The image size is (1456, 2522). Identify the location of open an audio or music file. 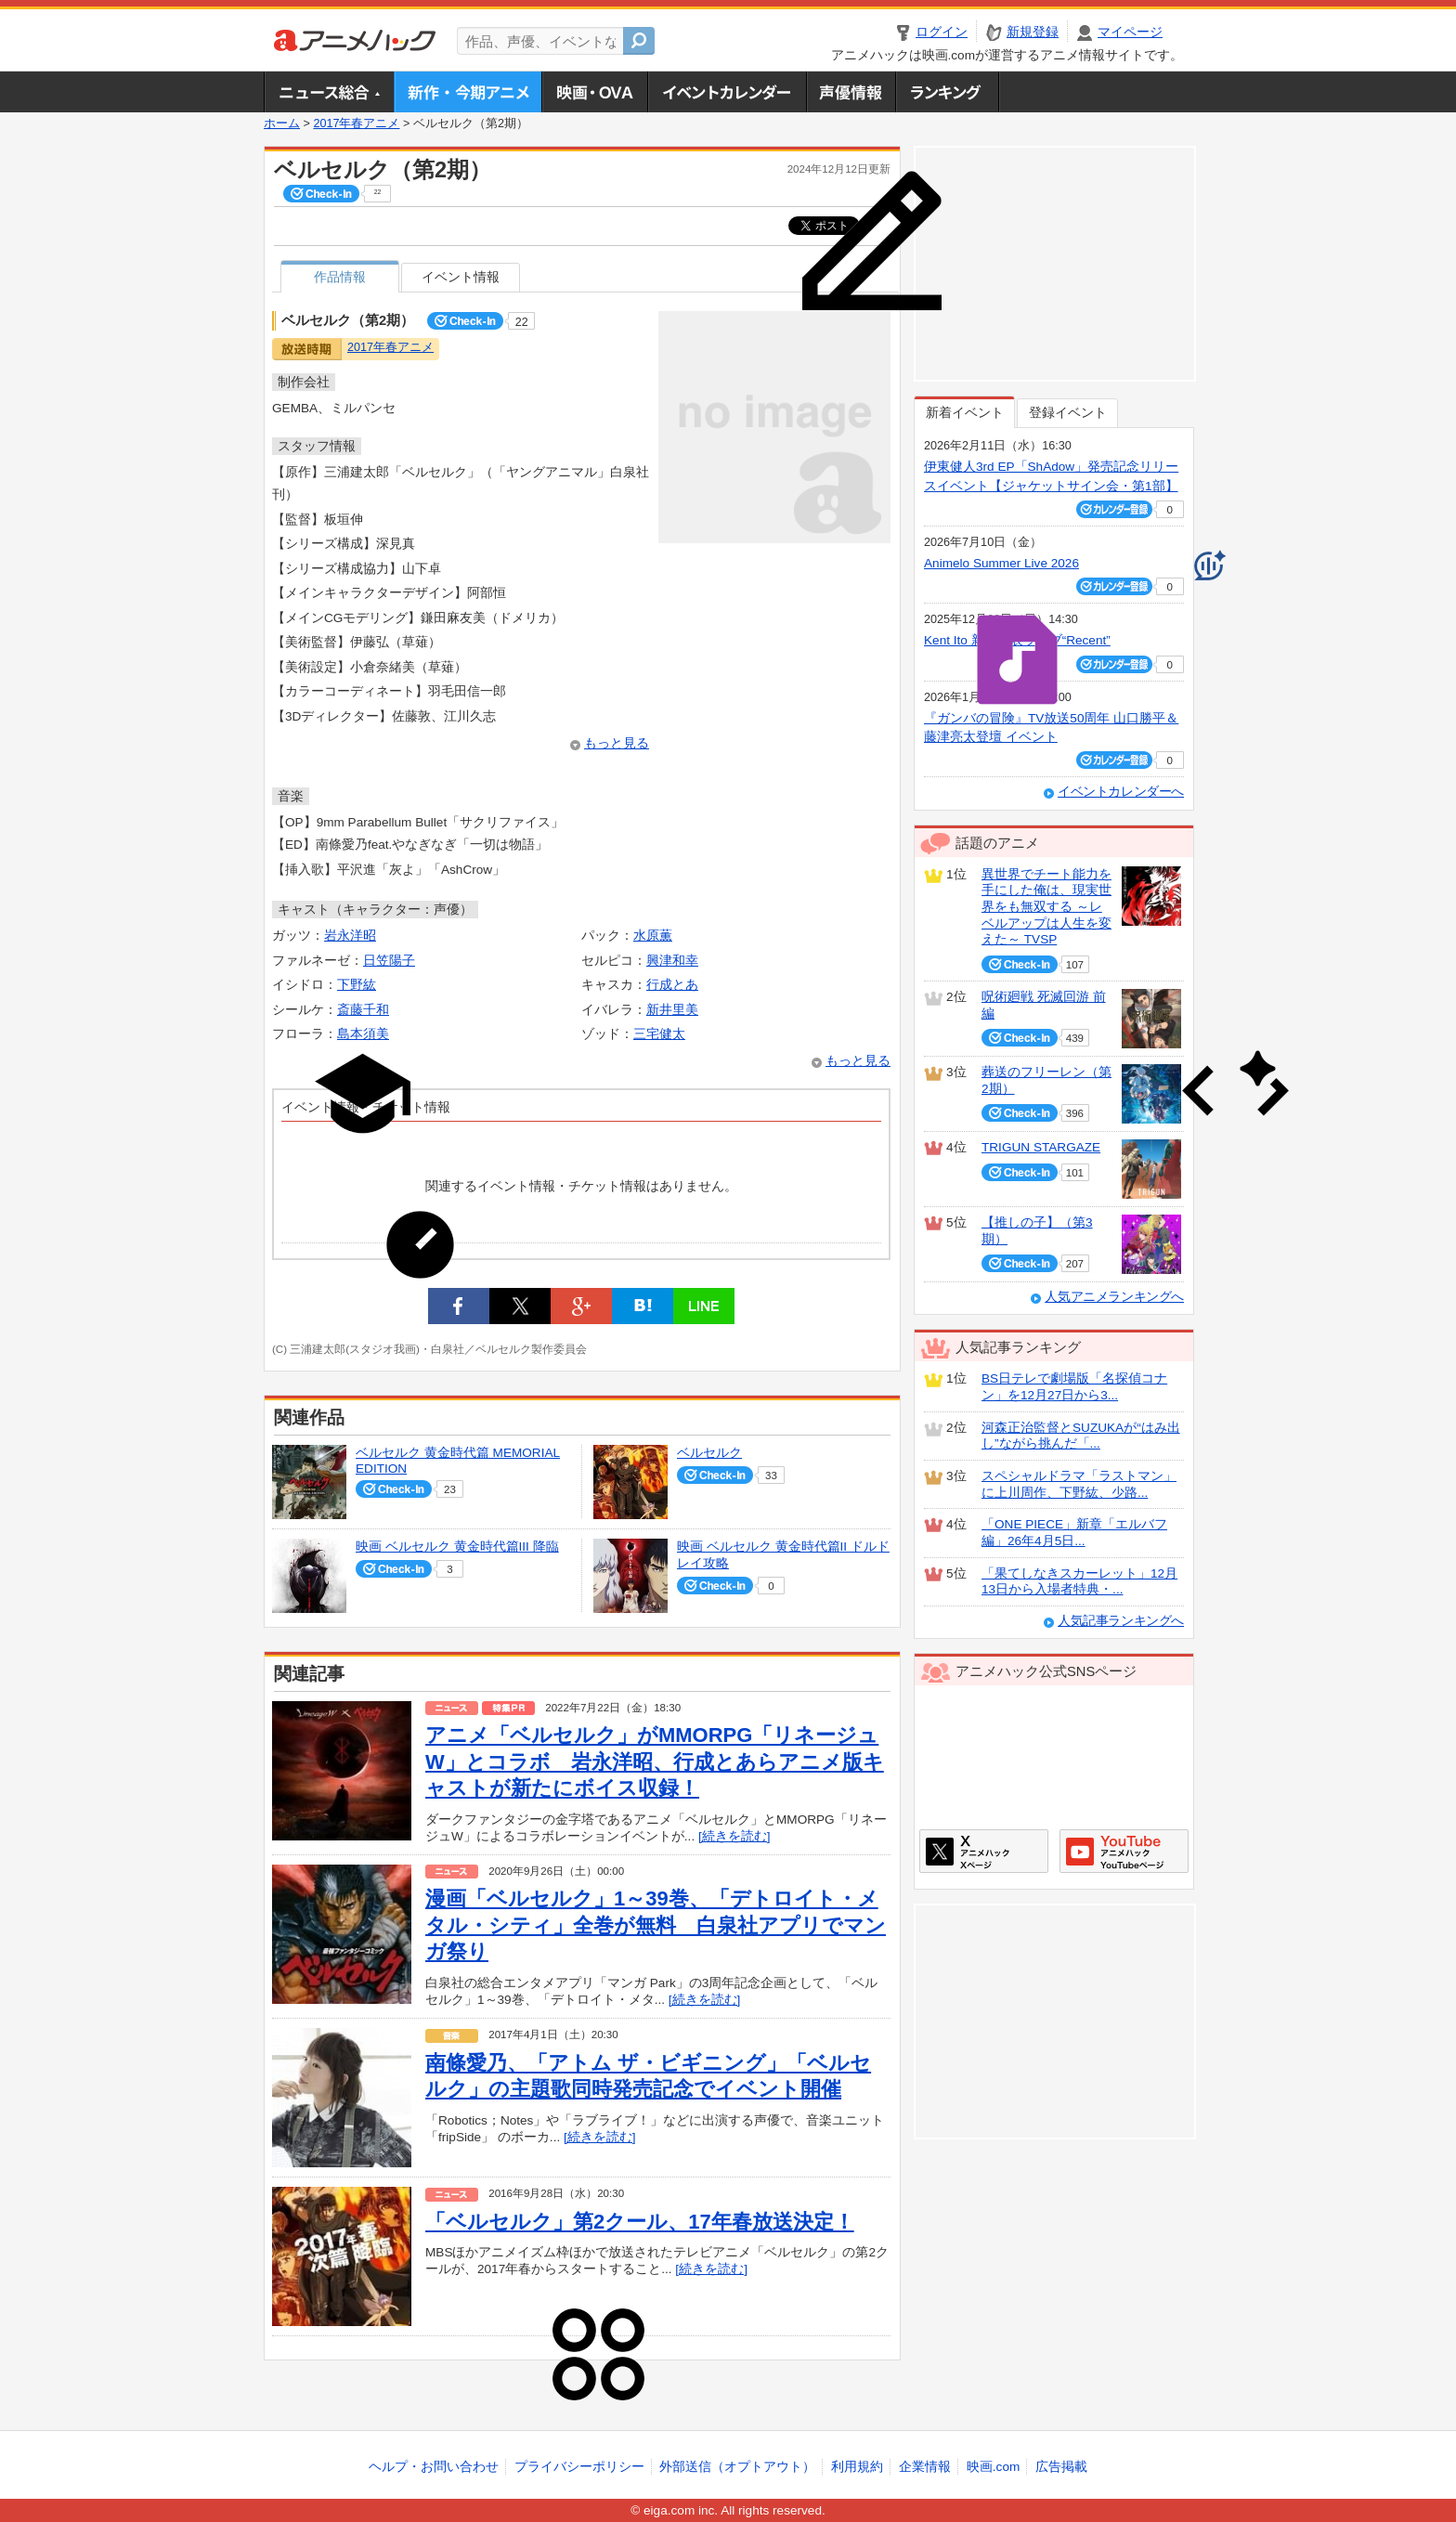
(1017, 659).